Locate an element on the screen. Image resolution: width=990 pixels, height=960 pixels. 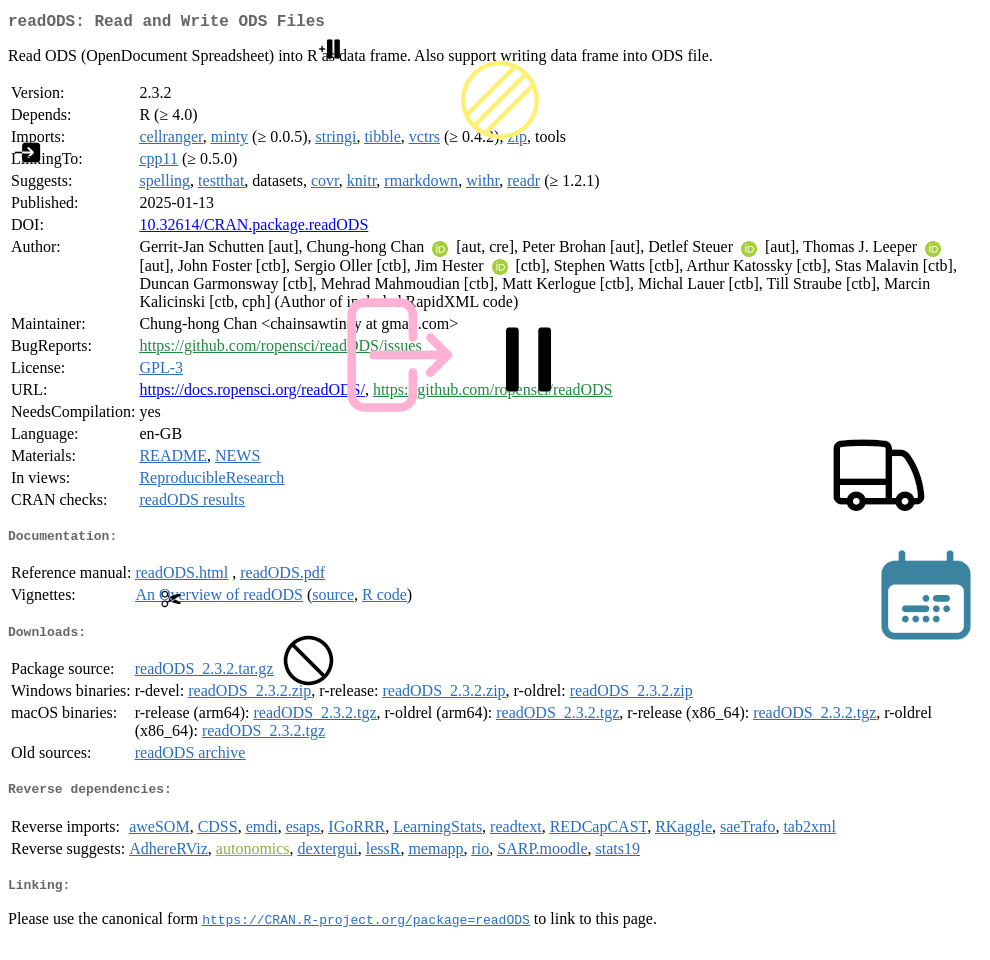
select a date range is located at coordinates (926, 595).